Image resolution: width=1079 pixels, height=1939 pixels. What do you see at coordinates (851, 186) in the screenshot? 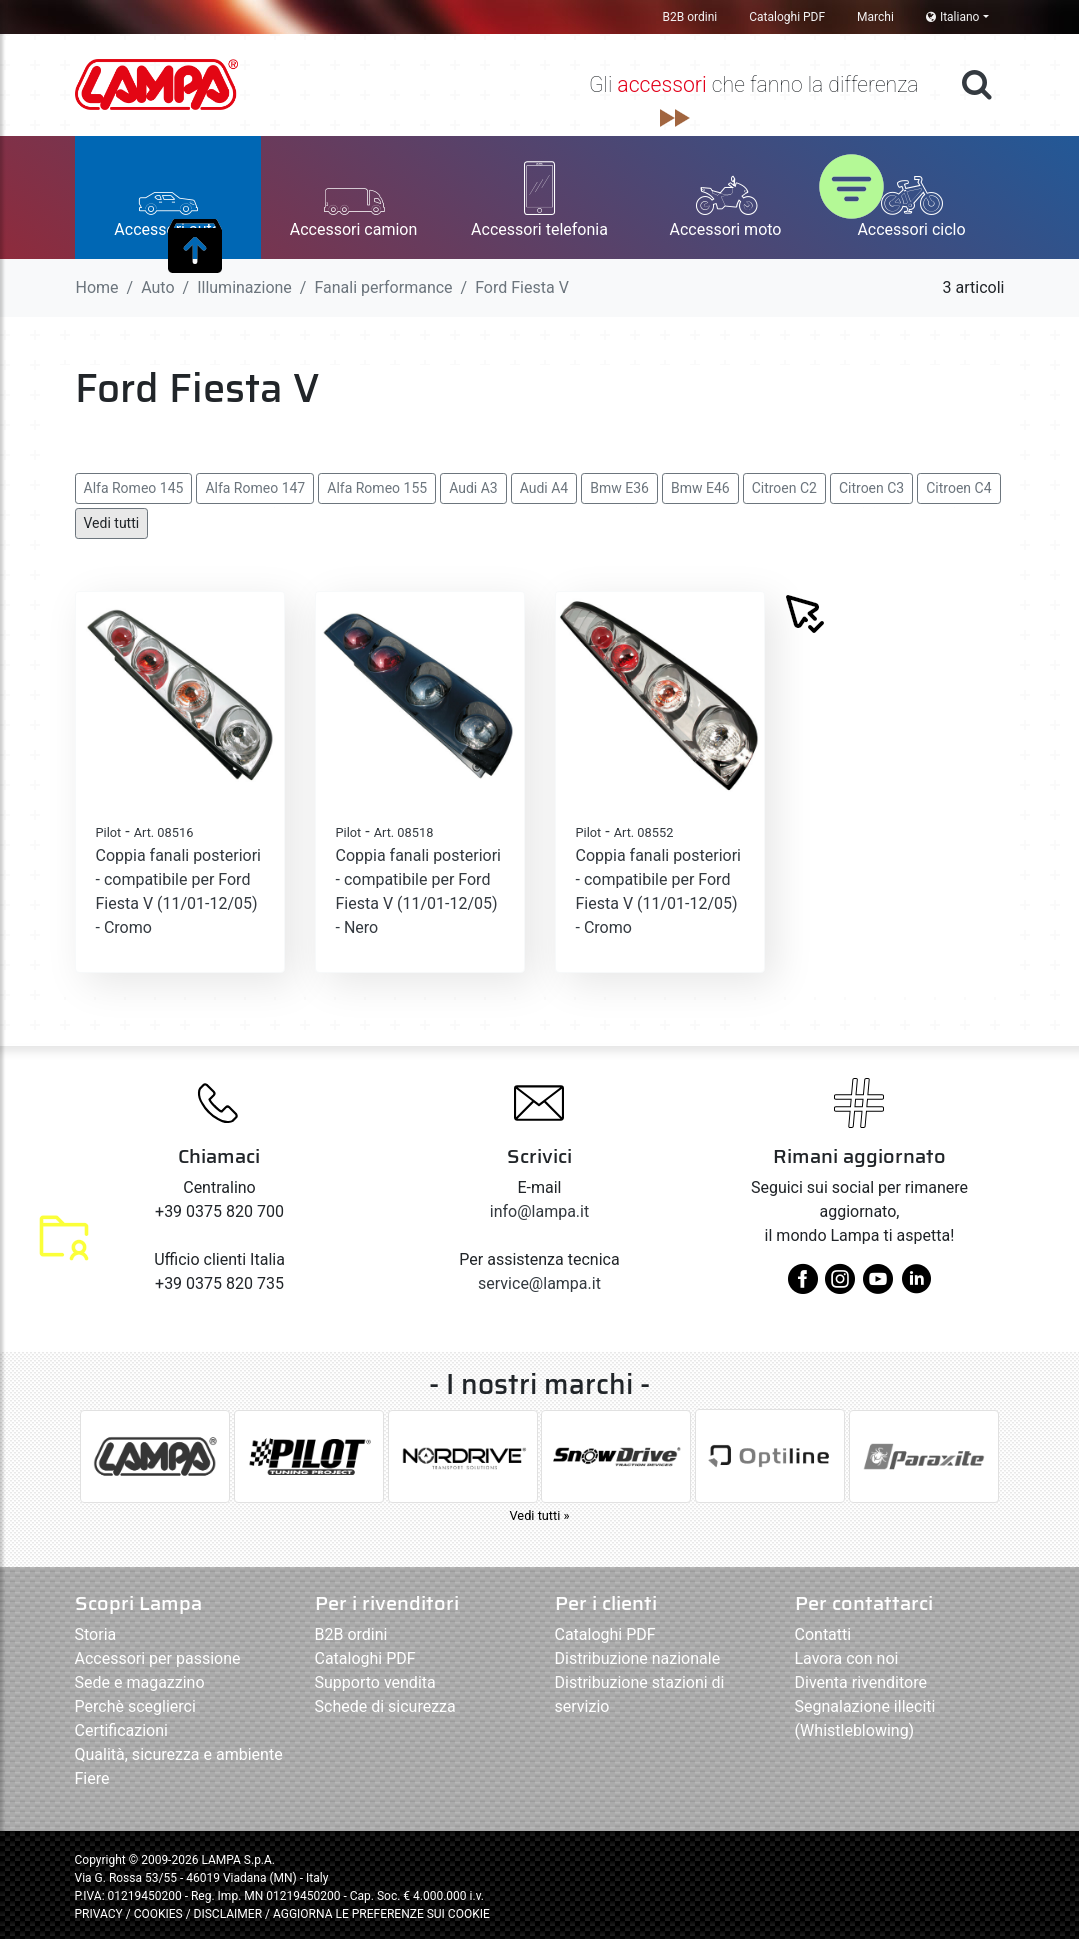
I see `filter or sort content` at bounding box center [851, 186].